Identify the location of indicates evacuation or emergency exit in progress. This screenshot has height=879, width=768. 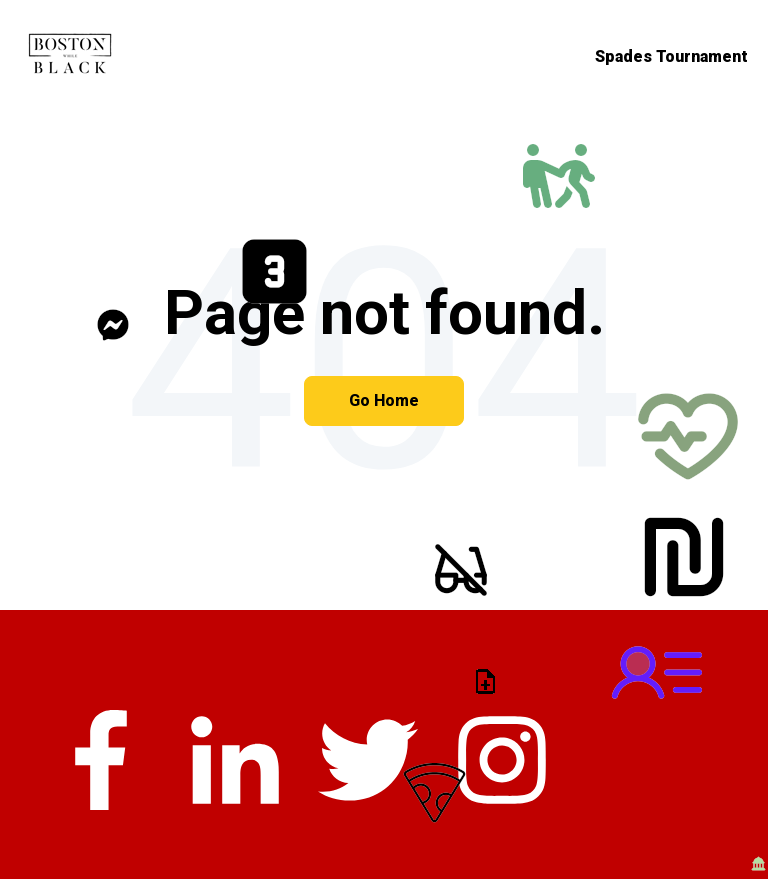
(559, 176).